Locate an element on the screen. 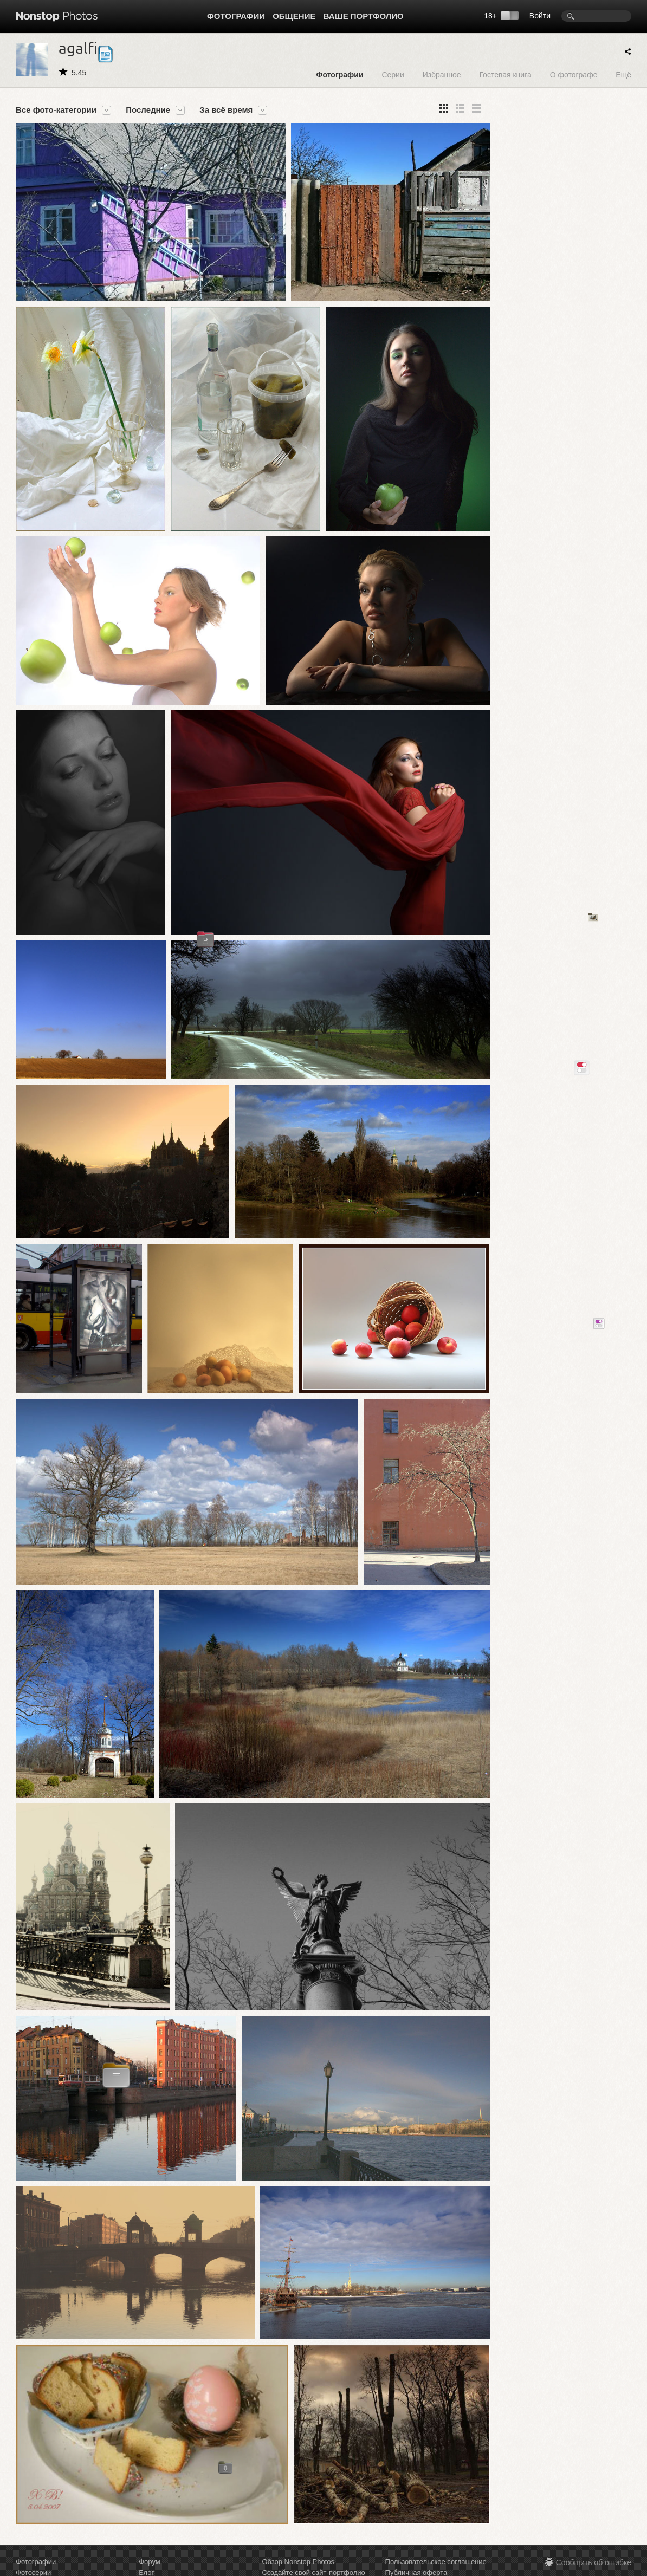 Image resolution: width=647 pixels, height=2576 pixels. open downloads folder is located at coordinates (225, 2467).